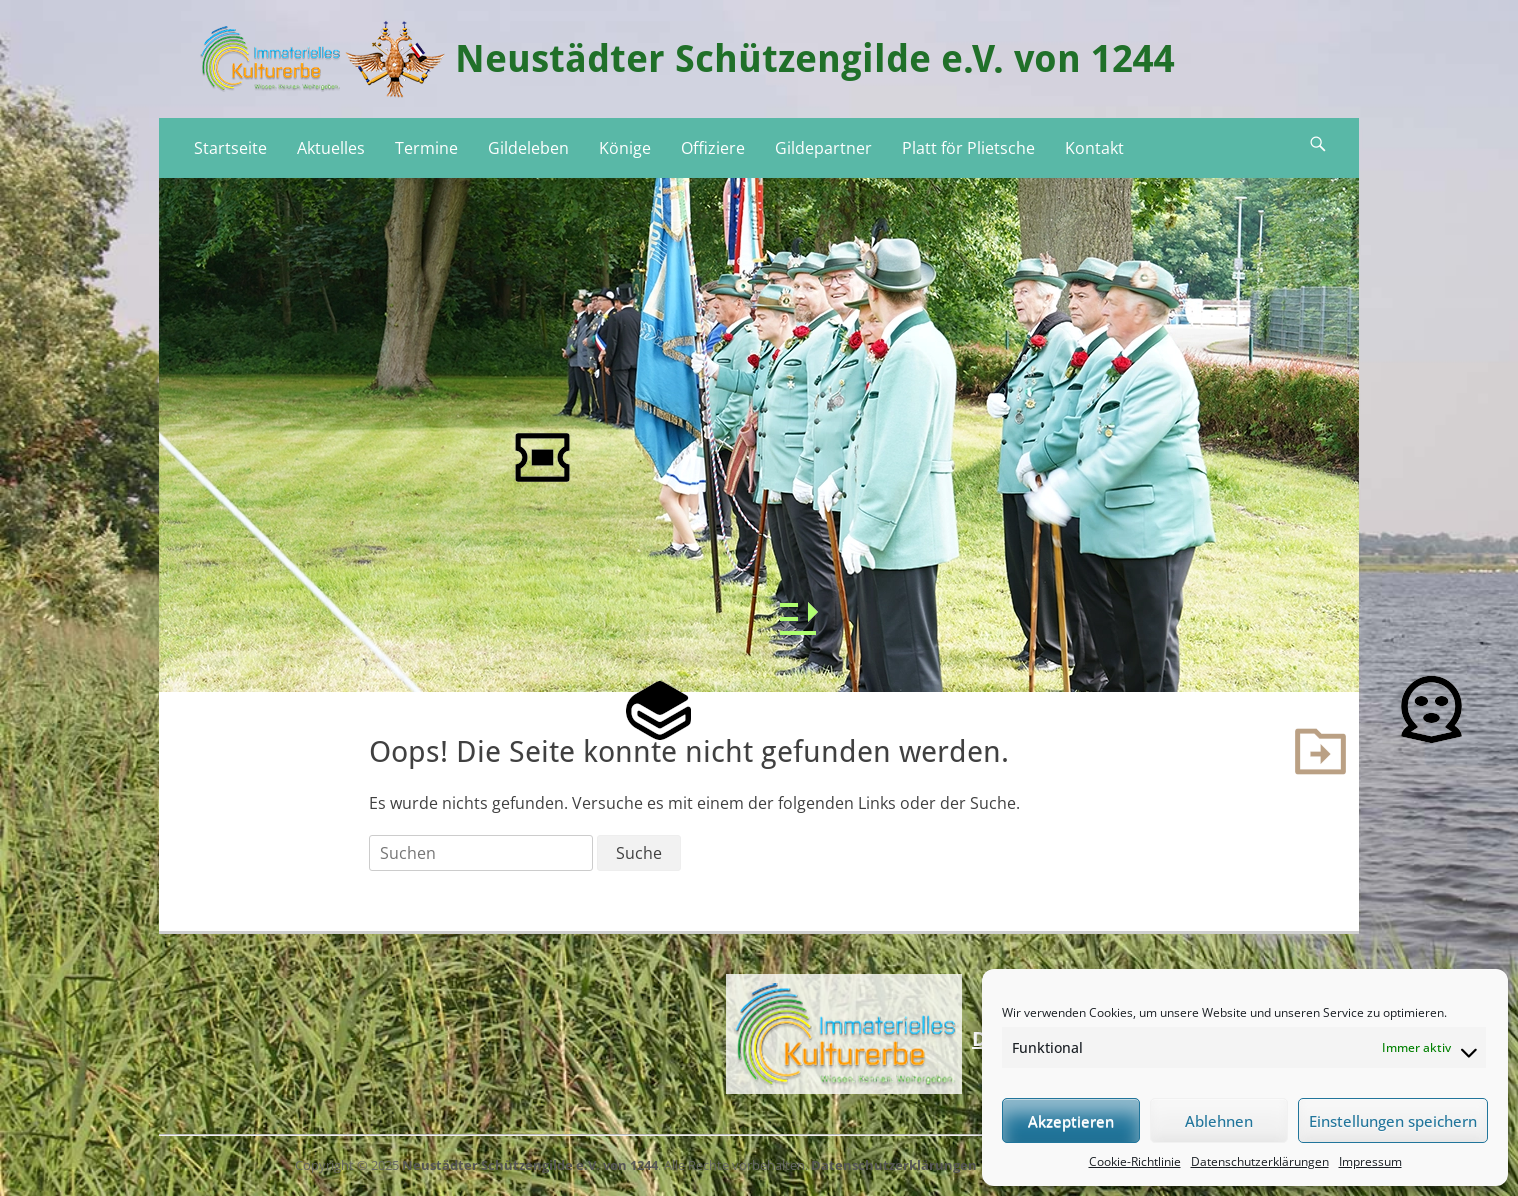 The height and width of the screenshot is (1196, 1518). I want to click on expand the navigation menu, so click(798, 619).